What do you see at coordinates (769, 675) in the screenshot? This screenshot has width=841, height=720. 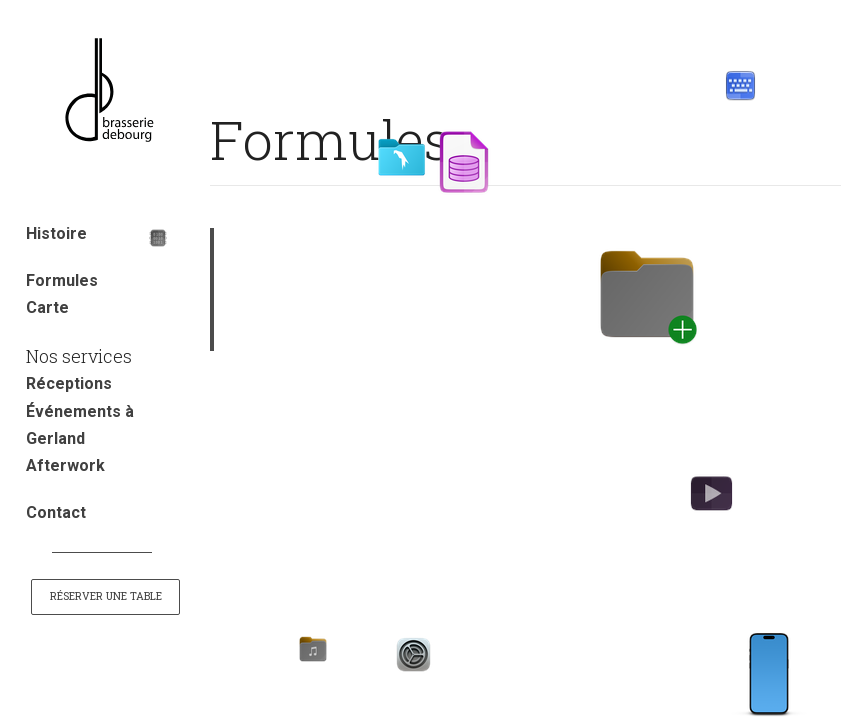 I see `iPhone 15 Pro device icon` at bounding box center [769, 675].